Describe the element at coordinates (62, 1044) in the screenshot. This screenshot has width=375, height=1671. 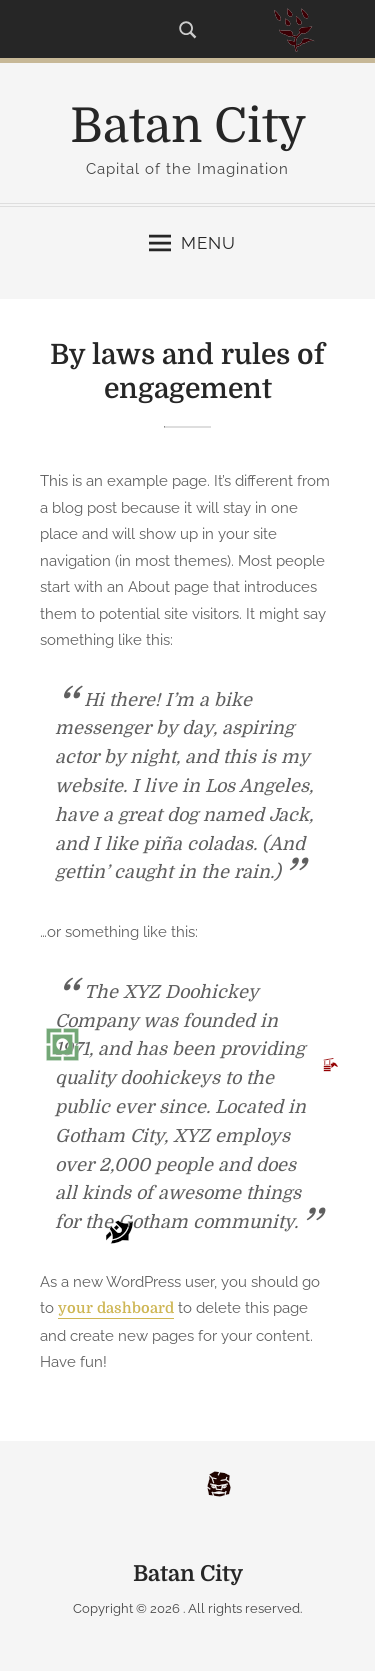
I see `focus or target selection tool` at that location.